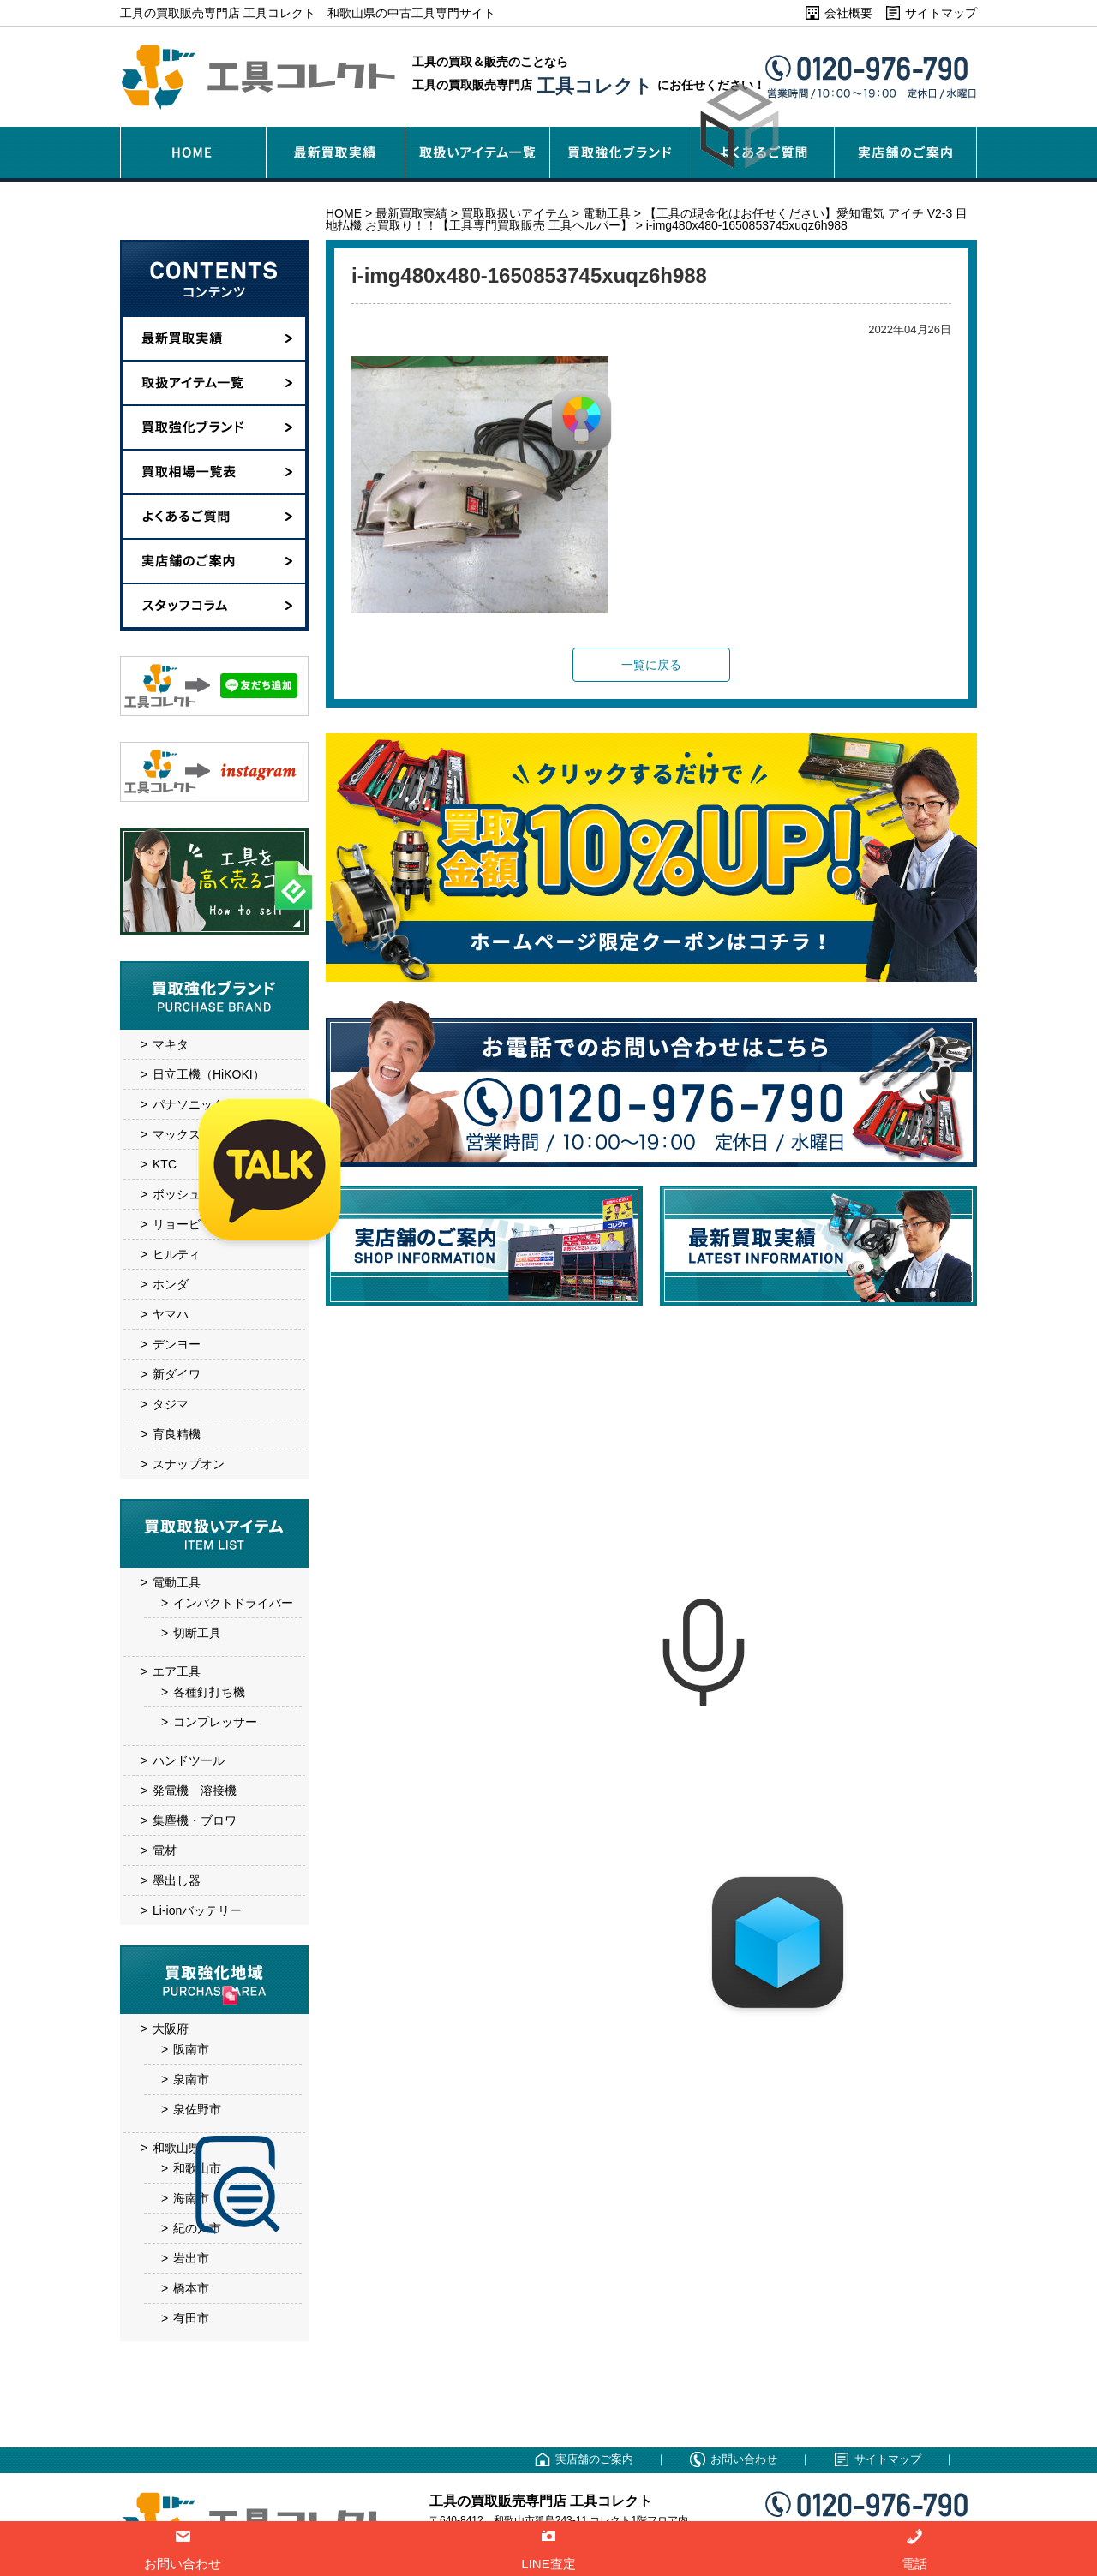 This screenshot has height=2576, width=1097. I want to click on open OpenRGB lighting control application, so click(581, 420).